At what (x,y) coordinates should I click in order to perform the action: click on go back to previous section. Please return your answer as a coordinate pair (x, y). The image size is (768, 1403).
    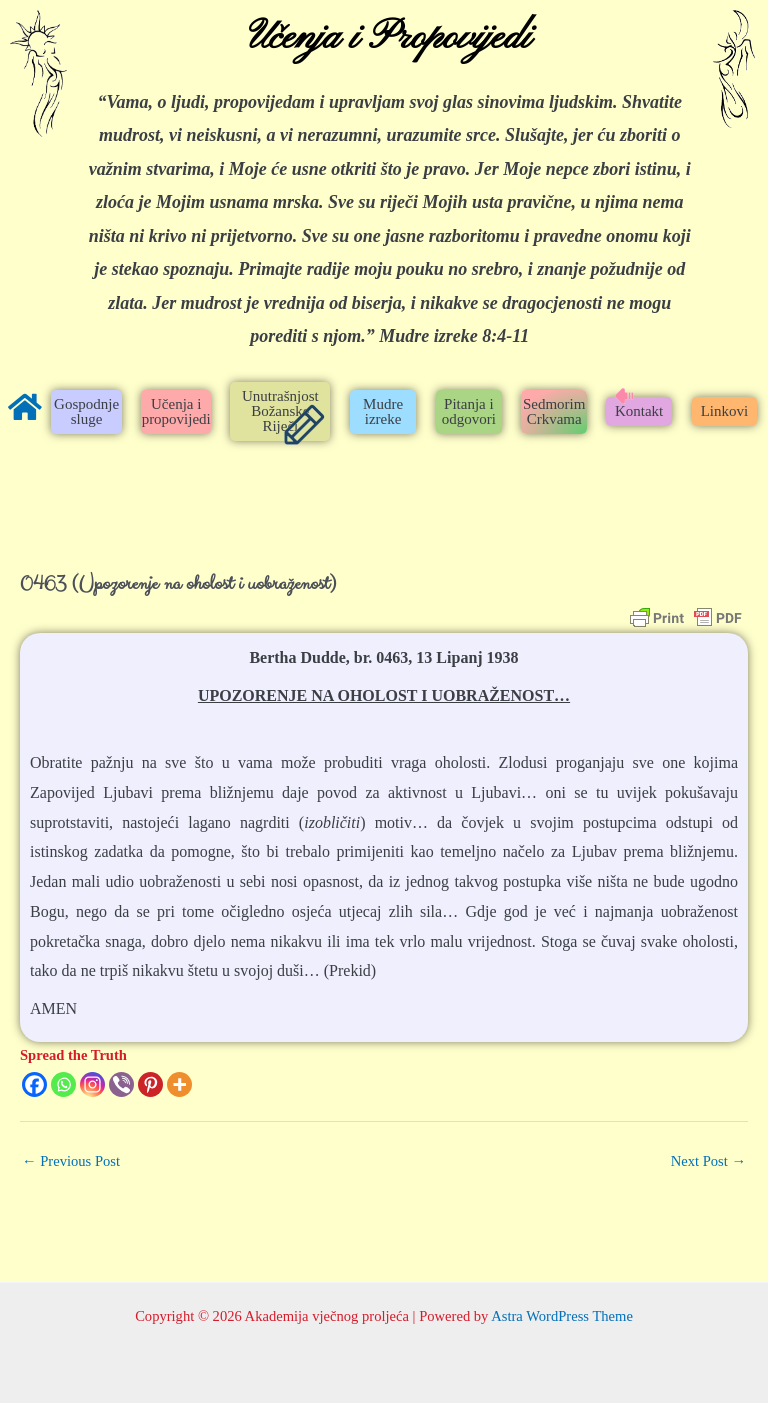
    Looking at the image, I should click on (624, 396).